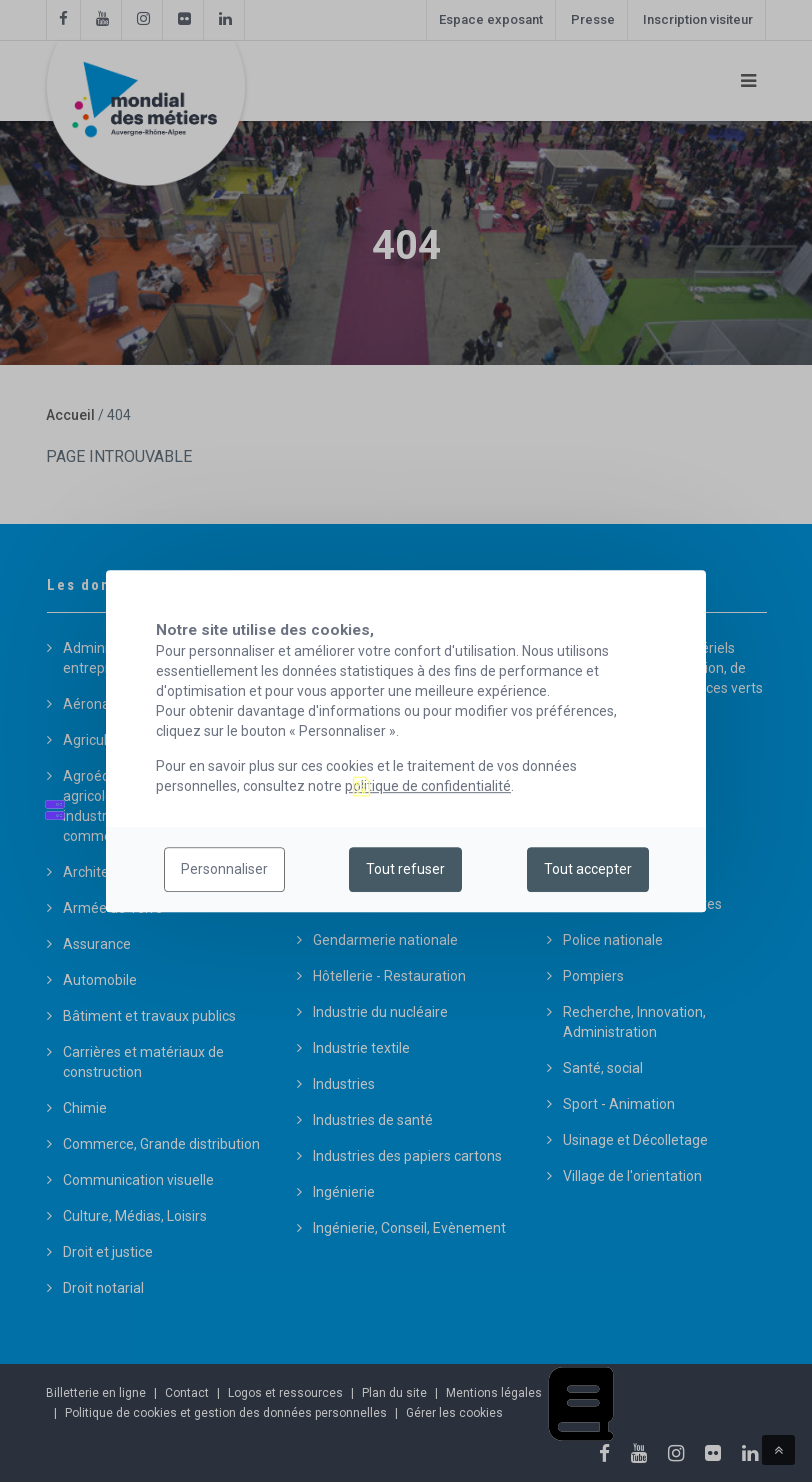  Describe the element at coordinates (55, 810) in the screenshot. I see `access server settings or management` at that location.